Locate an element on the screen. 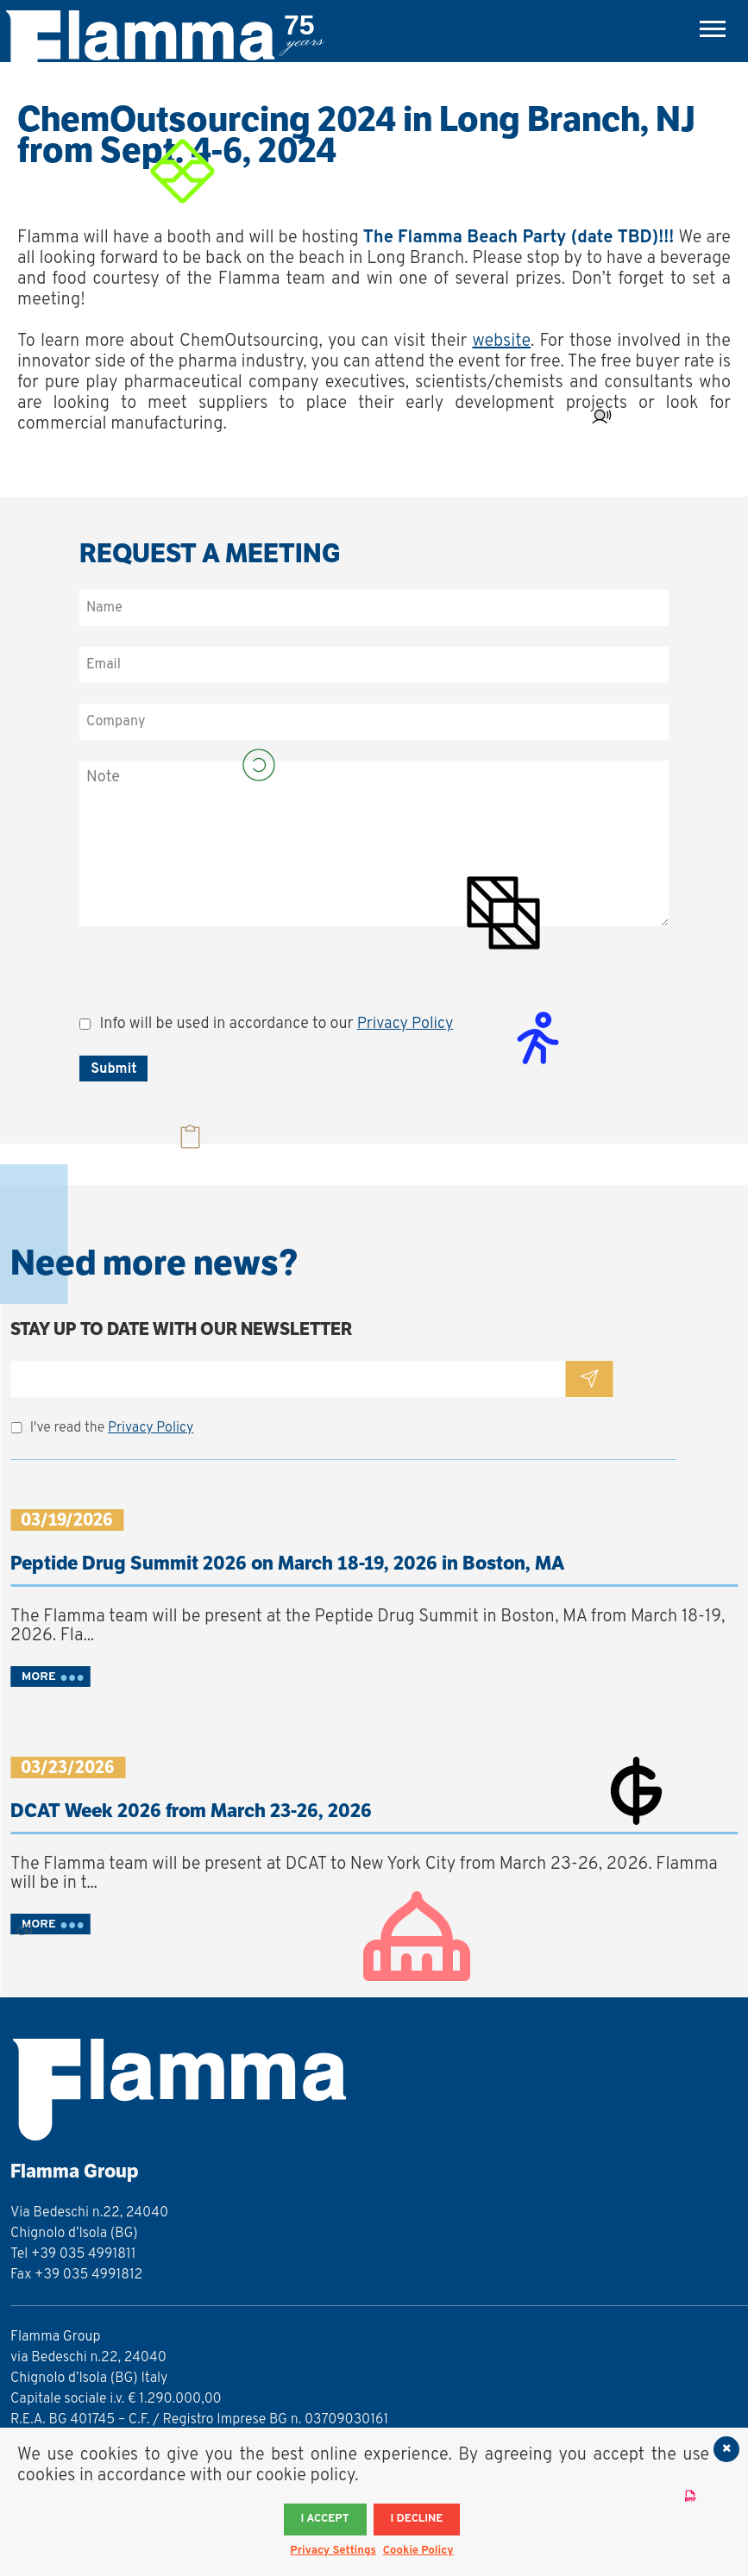 Image resolution: width=748 pixels, height=2576 pixels. access Pix payment options is located at coordinates (182, 171).